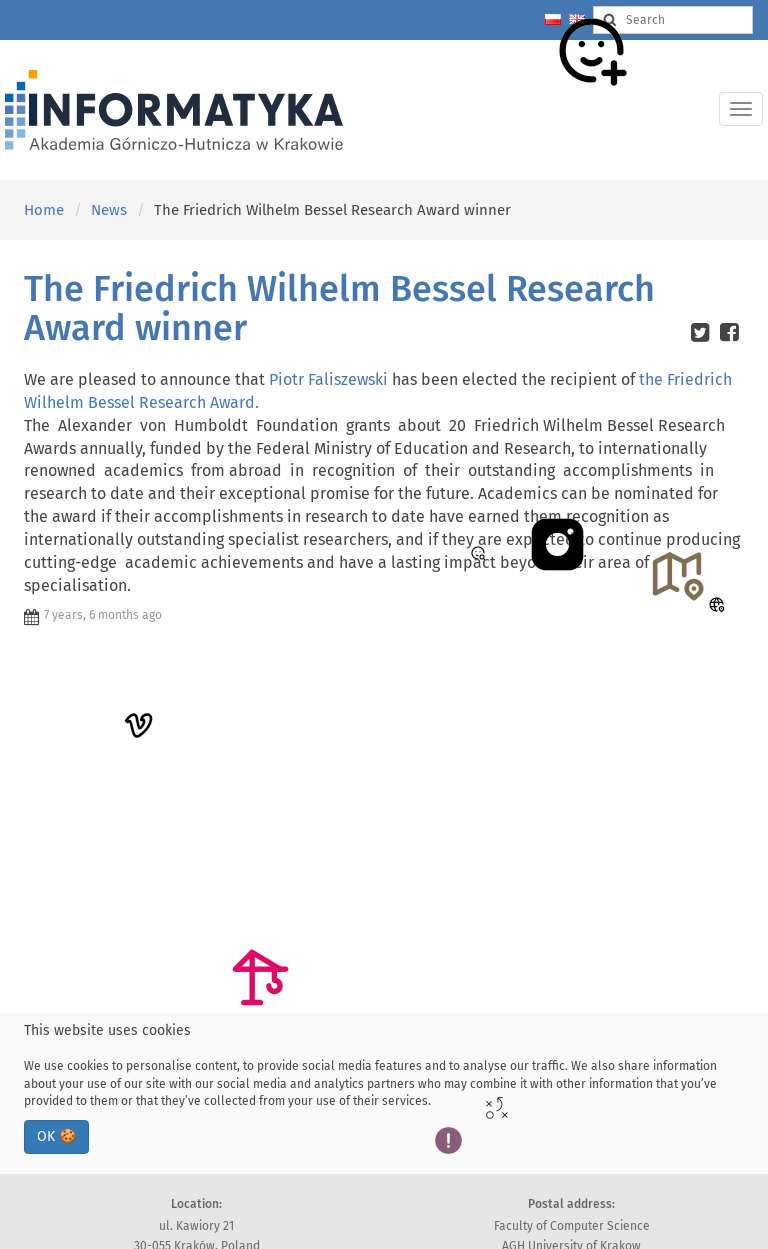  What do you see at coordinates (138, 725) in the screenshot?
I see `open Vimeo app or website` at bounding box center [138, 725].